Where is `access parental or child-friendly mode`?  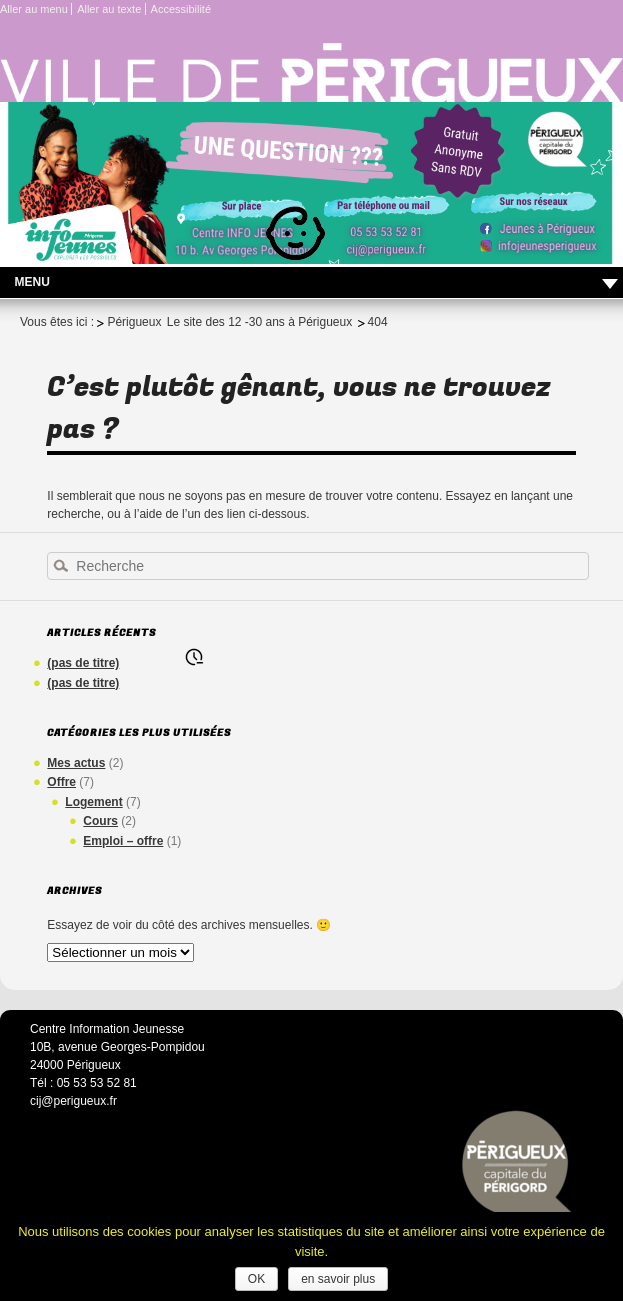
access parental or child-friendly mode is located at coordinates (295, 233).